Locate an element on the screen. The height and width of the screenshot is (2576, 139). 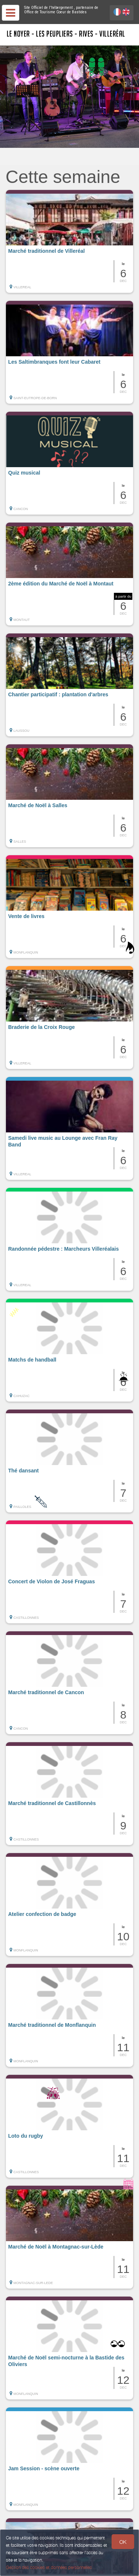
indicates a broken or damaged weapon in inventory is located at coordinates (41, 1502).